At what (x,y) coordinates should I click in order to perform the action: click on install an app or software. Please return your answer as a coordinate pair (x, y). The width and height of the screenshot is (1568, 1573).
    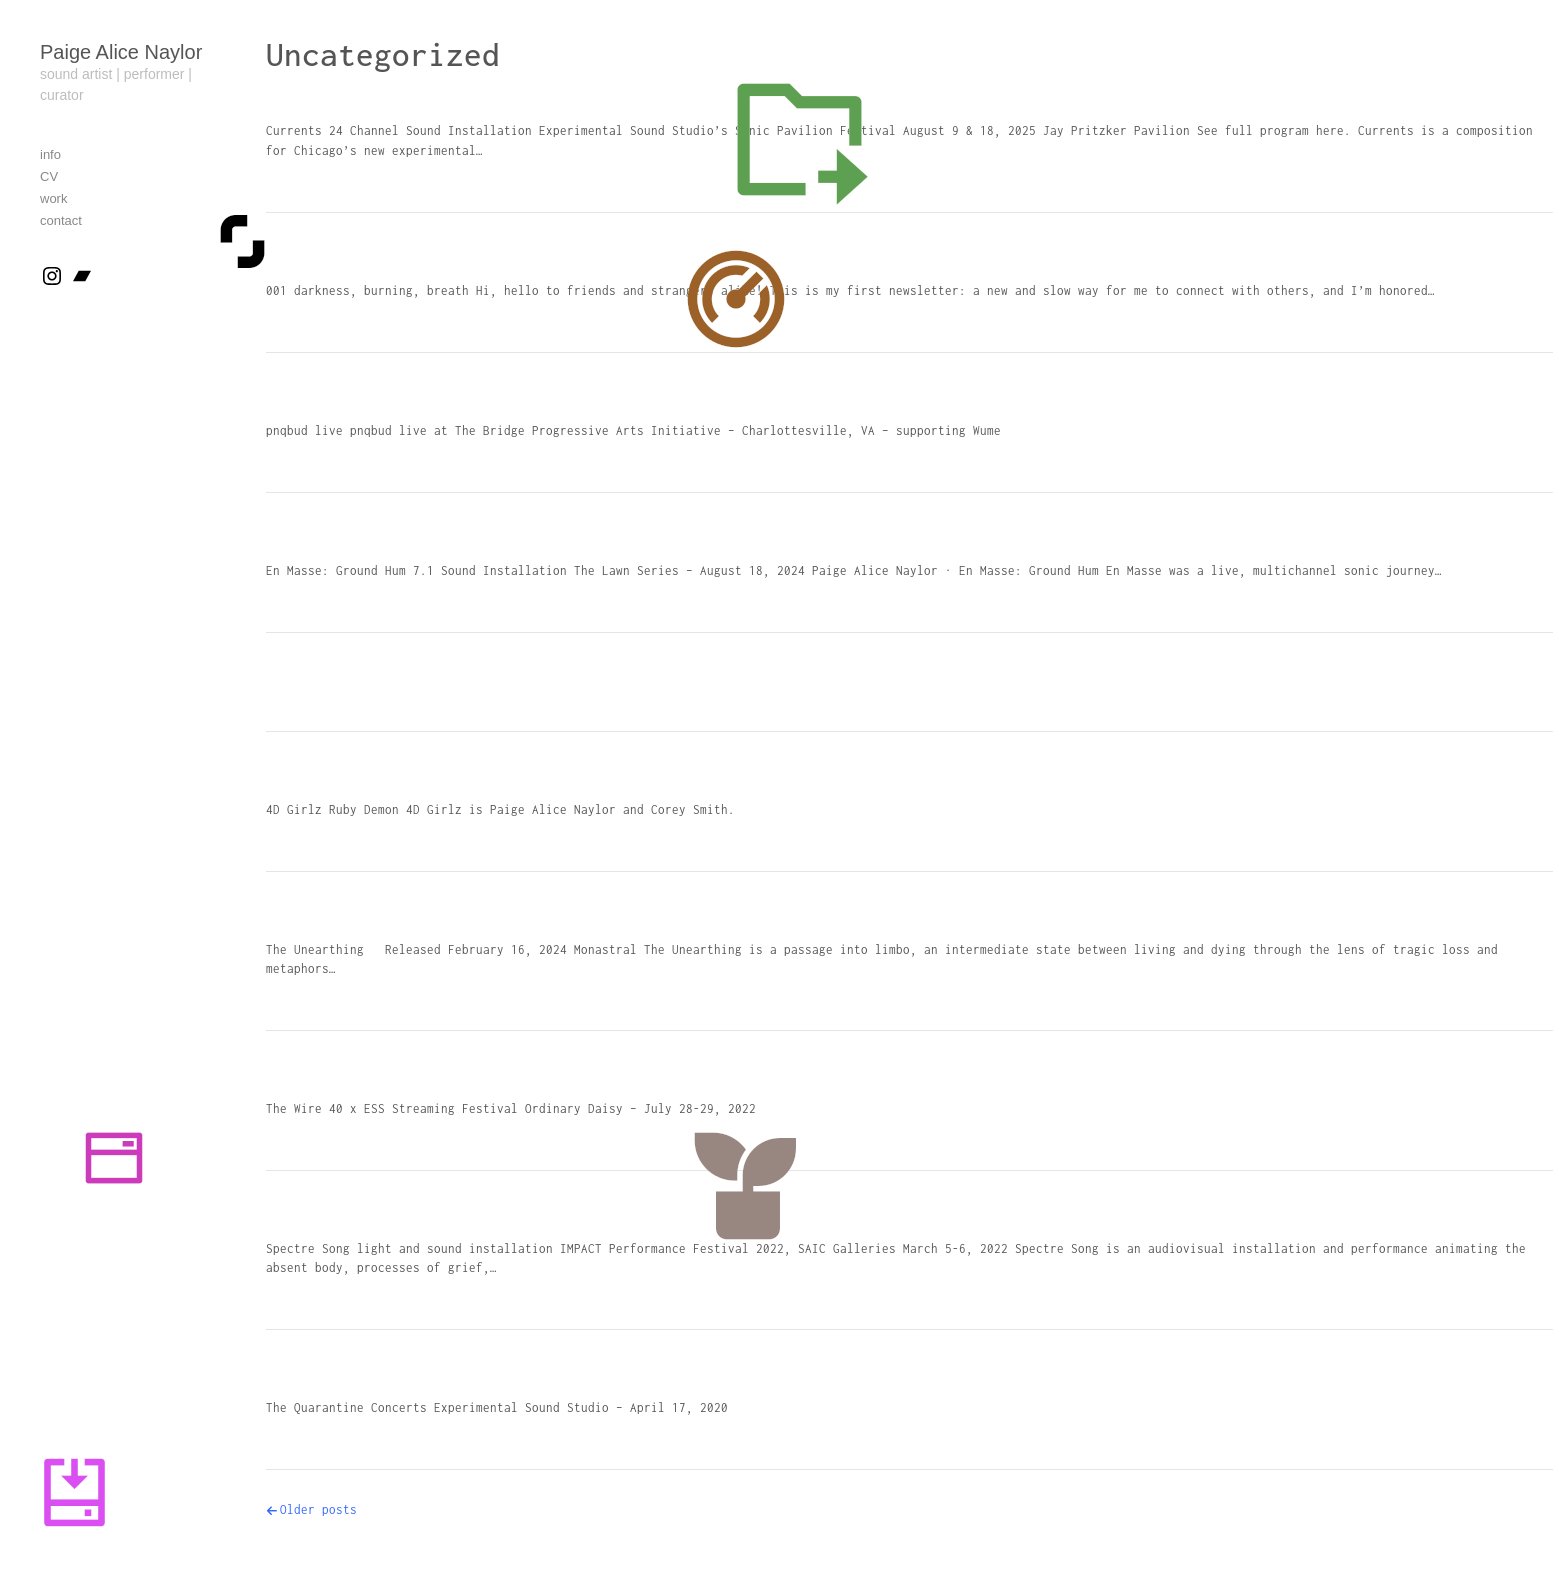
    Looking at the image, I should click on (74, 1492).